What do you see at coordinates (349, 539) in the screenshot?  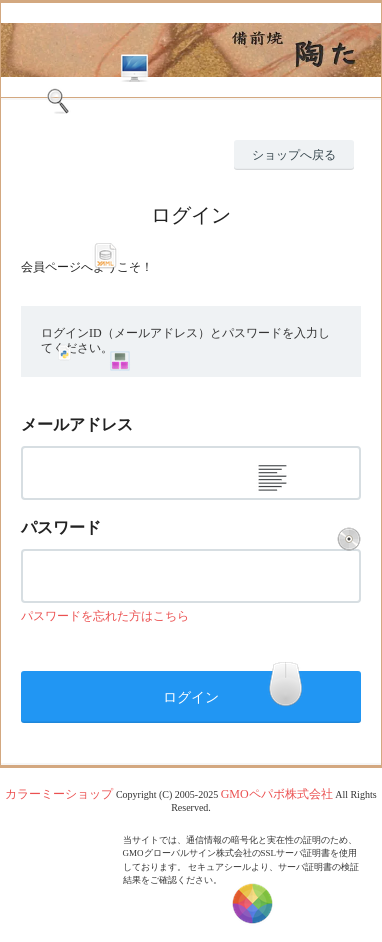 I see `access DVD drive or optical media` at bounding box center [349, 539].